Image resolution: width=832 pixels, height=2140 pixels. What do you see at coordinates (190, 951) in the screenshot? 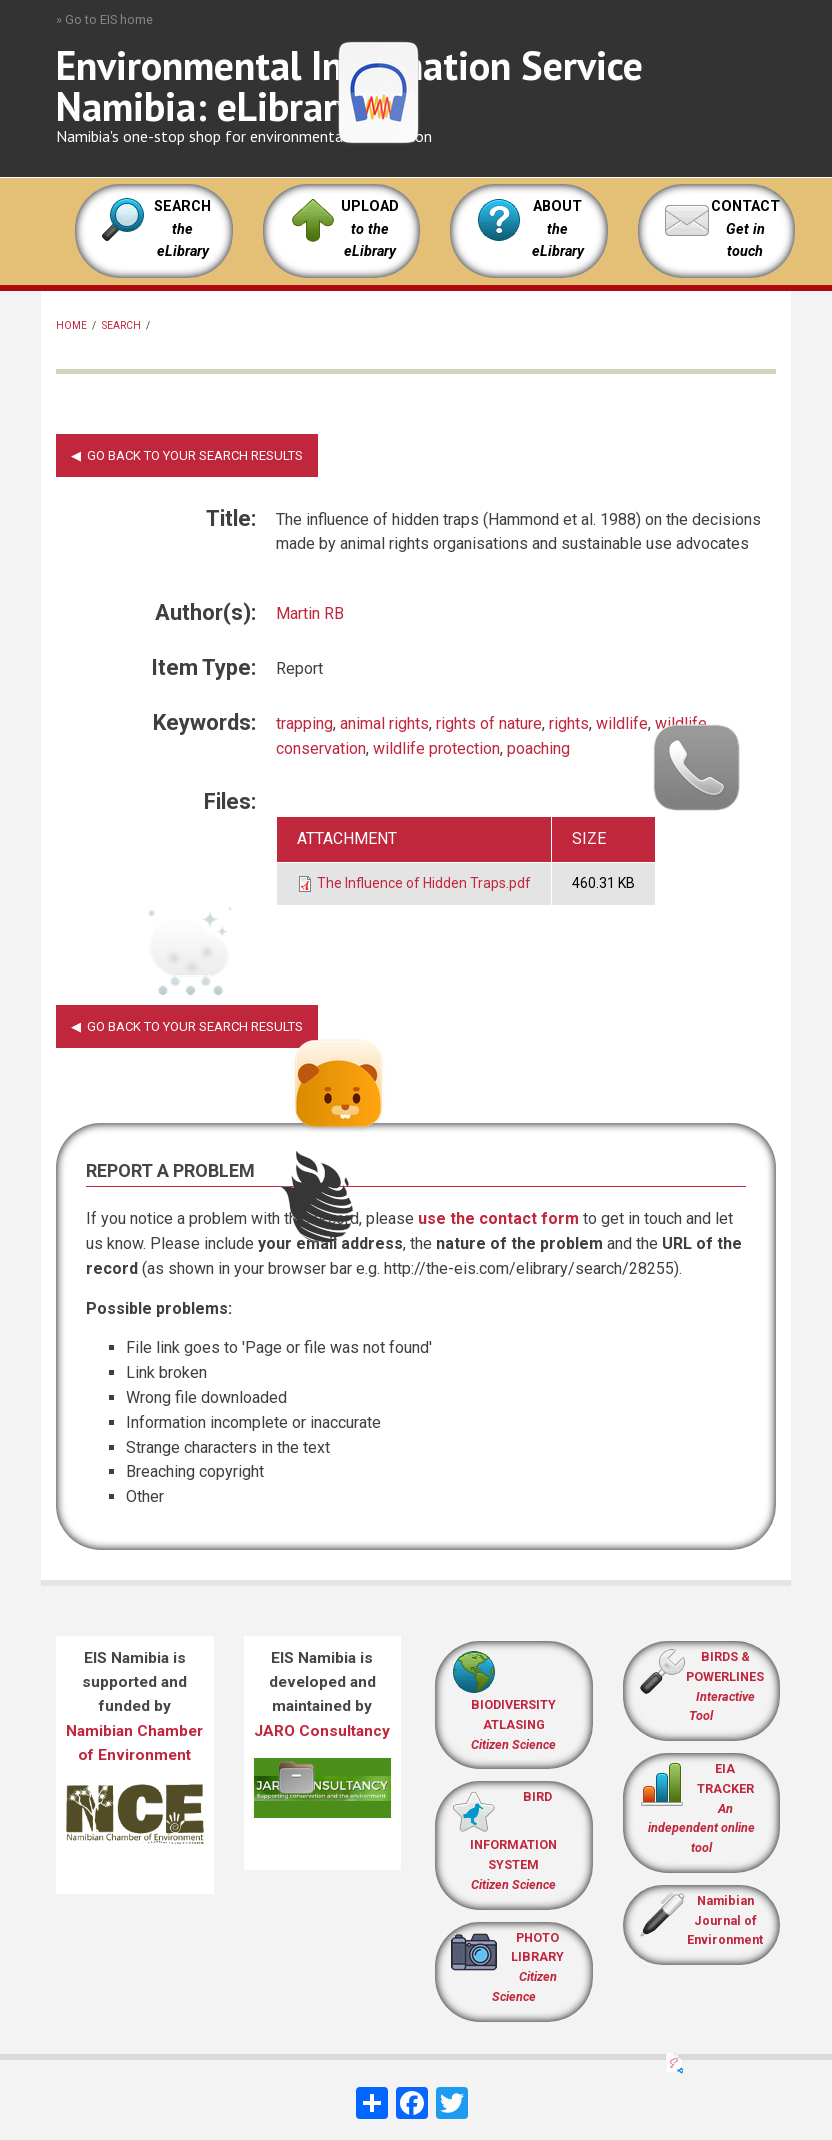
I see `indicates snowy weather conditions at night` at bounding box center [190, 951].